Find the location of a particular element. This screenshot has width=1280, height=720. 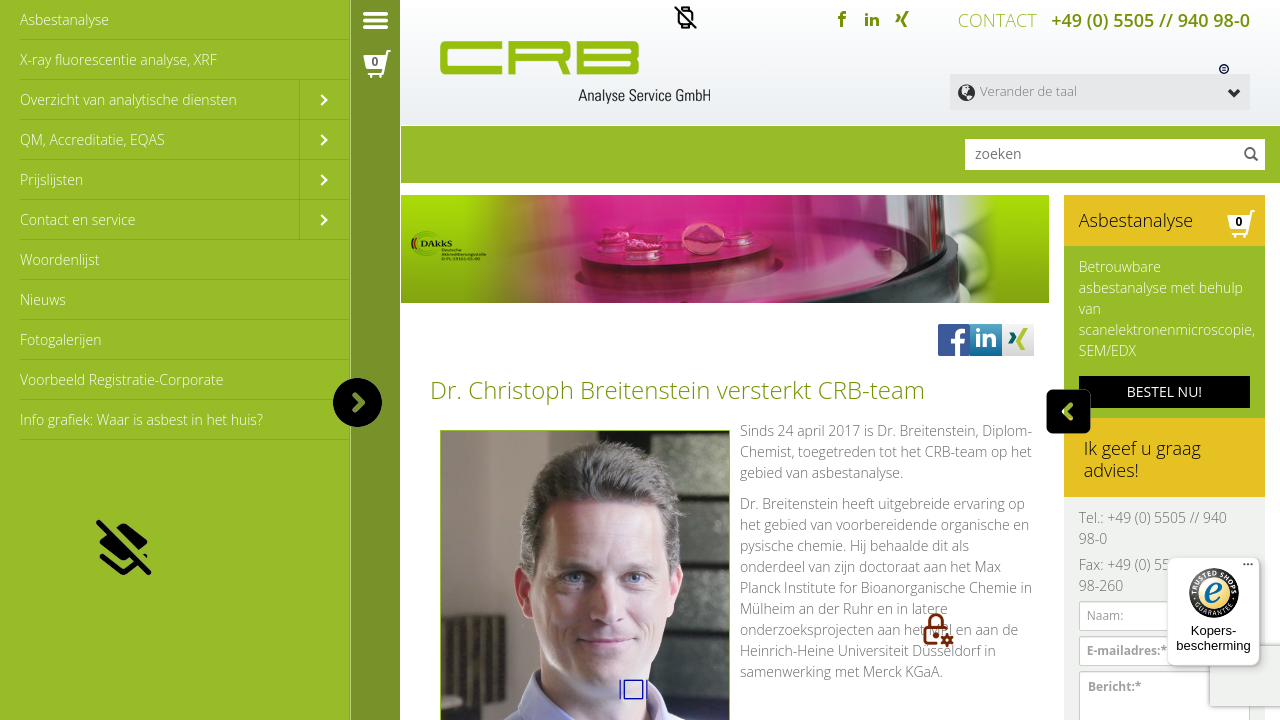

smartwatch disconnected or unavailable is located at coordinates (685, 17).